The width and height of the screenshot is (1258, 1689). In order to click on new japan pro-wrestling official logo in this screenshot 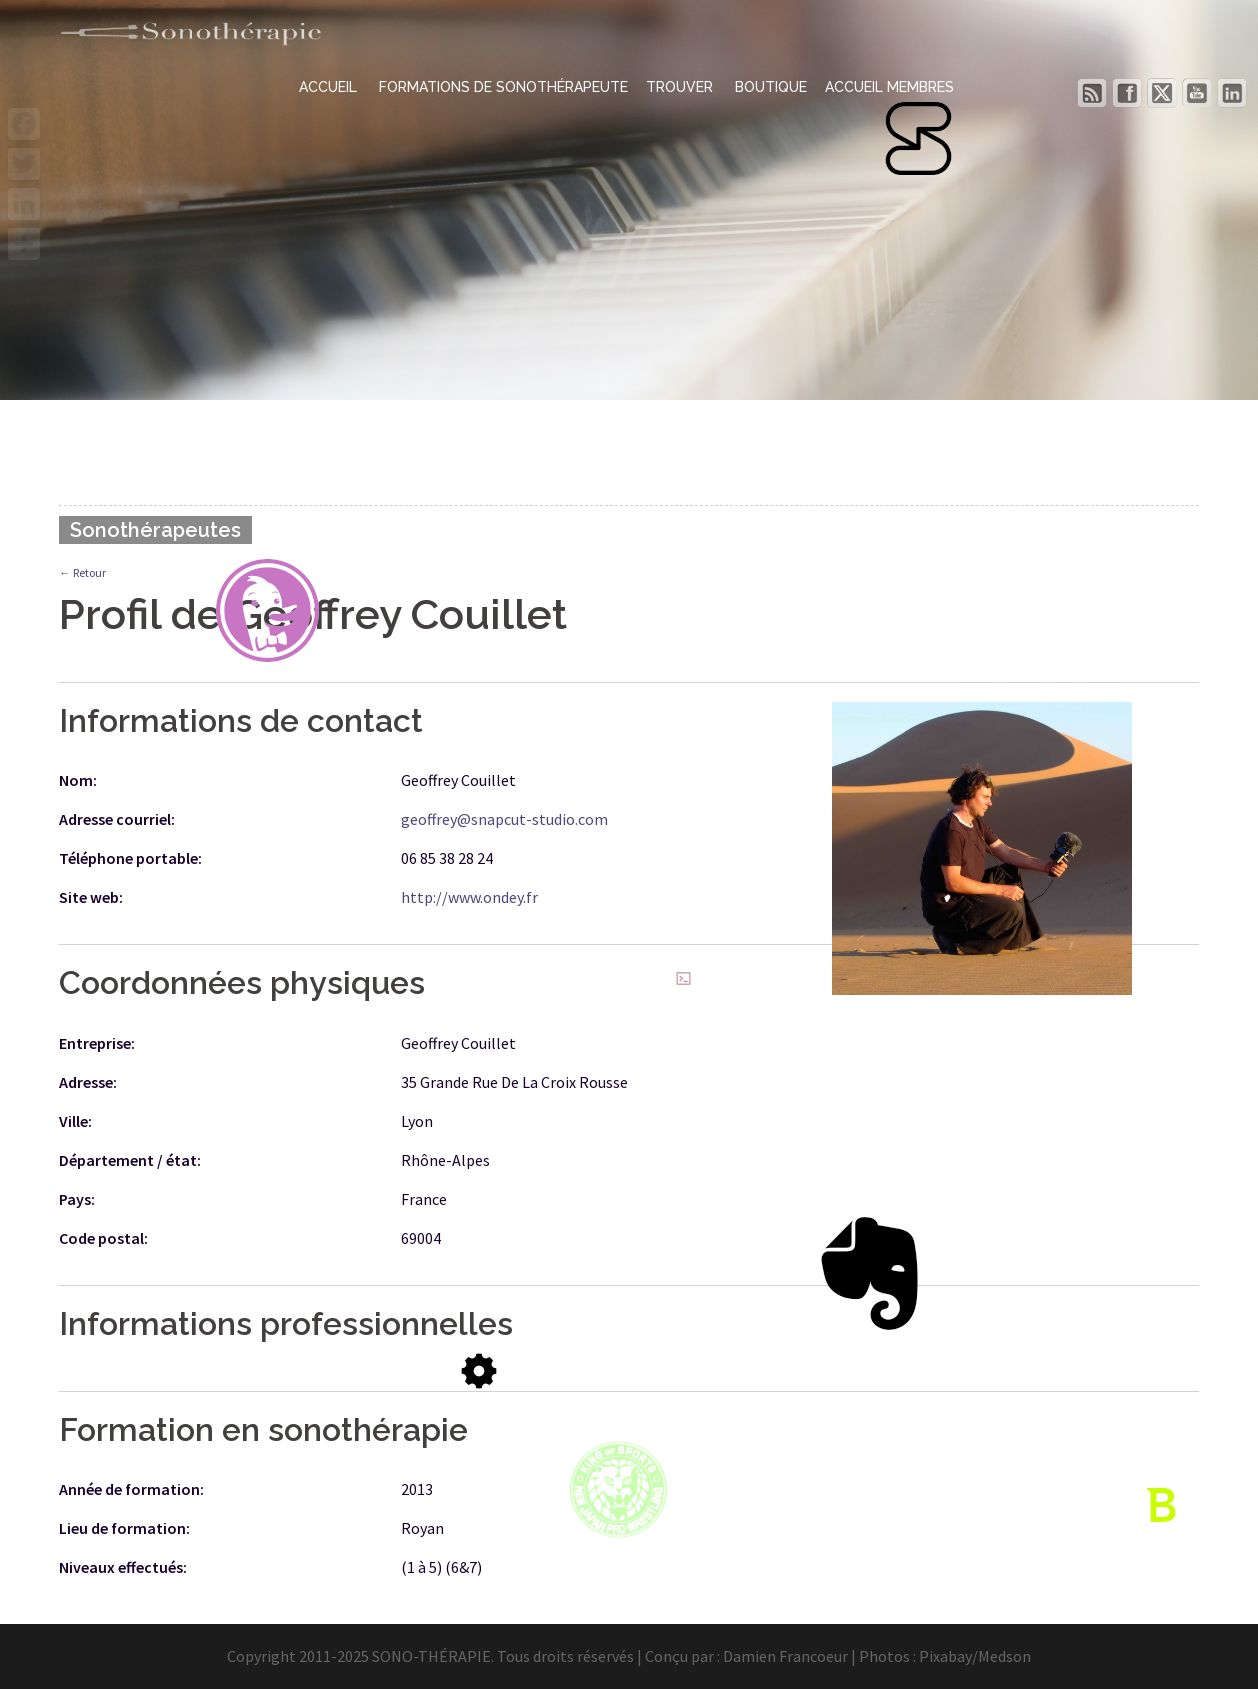, I will do `click(618, 1489)`.